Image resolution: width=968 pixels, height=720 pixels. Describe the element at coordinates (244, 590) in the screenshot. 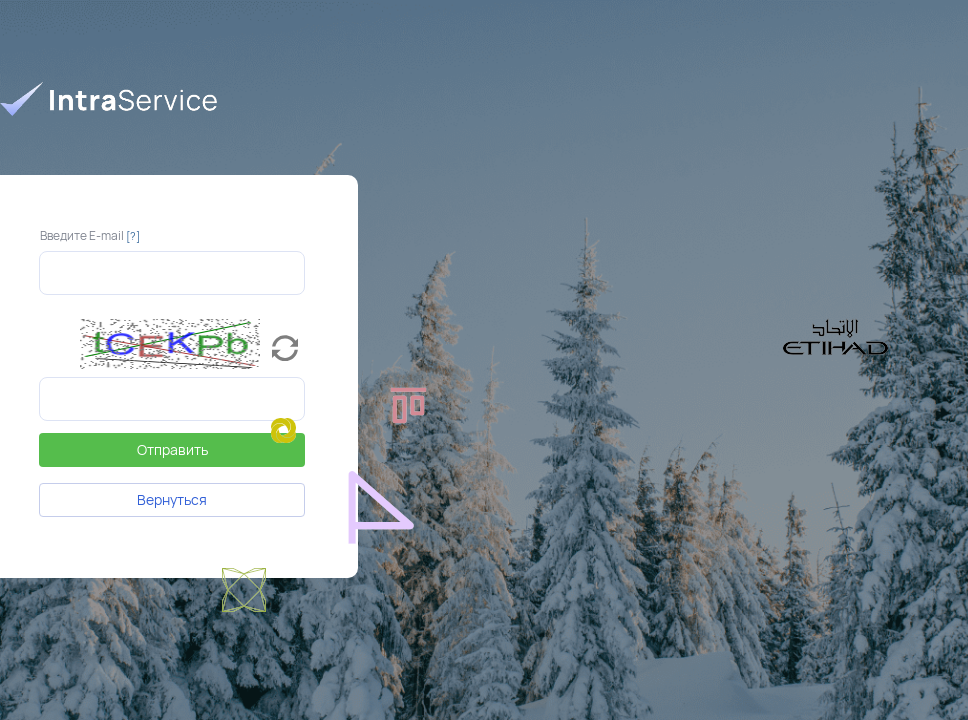

I see `haxe programming language logo` at that location.